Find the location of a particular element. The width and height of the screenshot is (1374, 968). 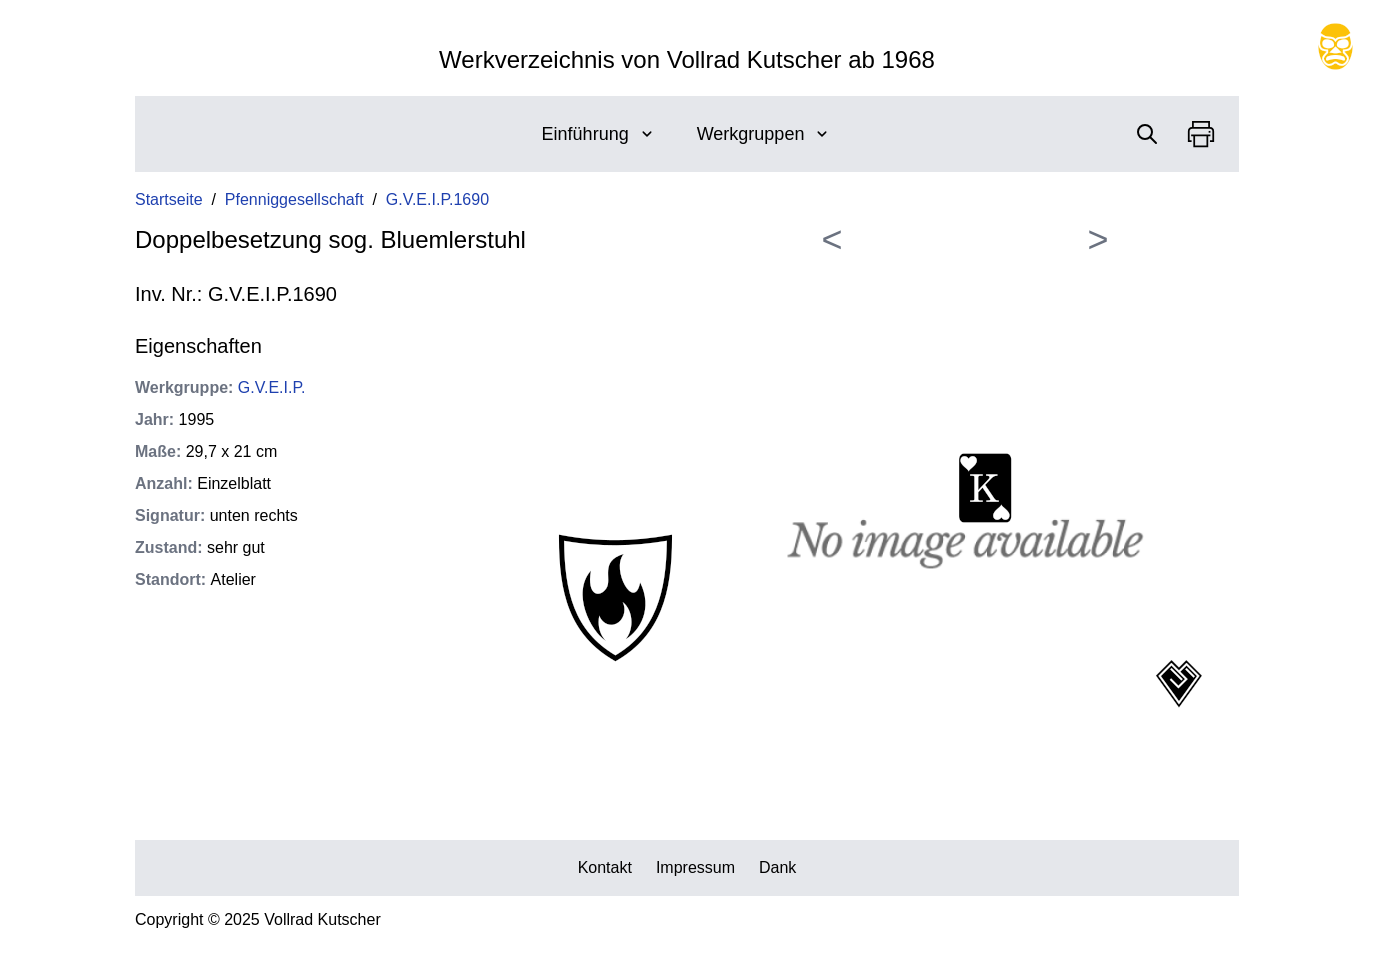

activate fire protection or resistance is located at coordinates (615, 598).